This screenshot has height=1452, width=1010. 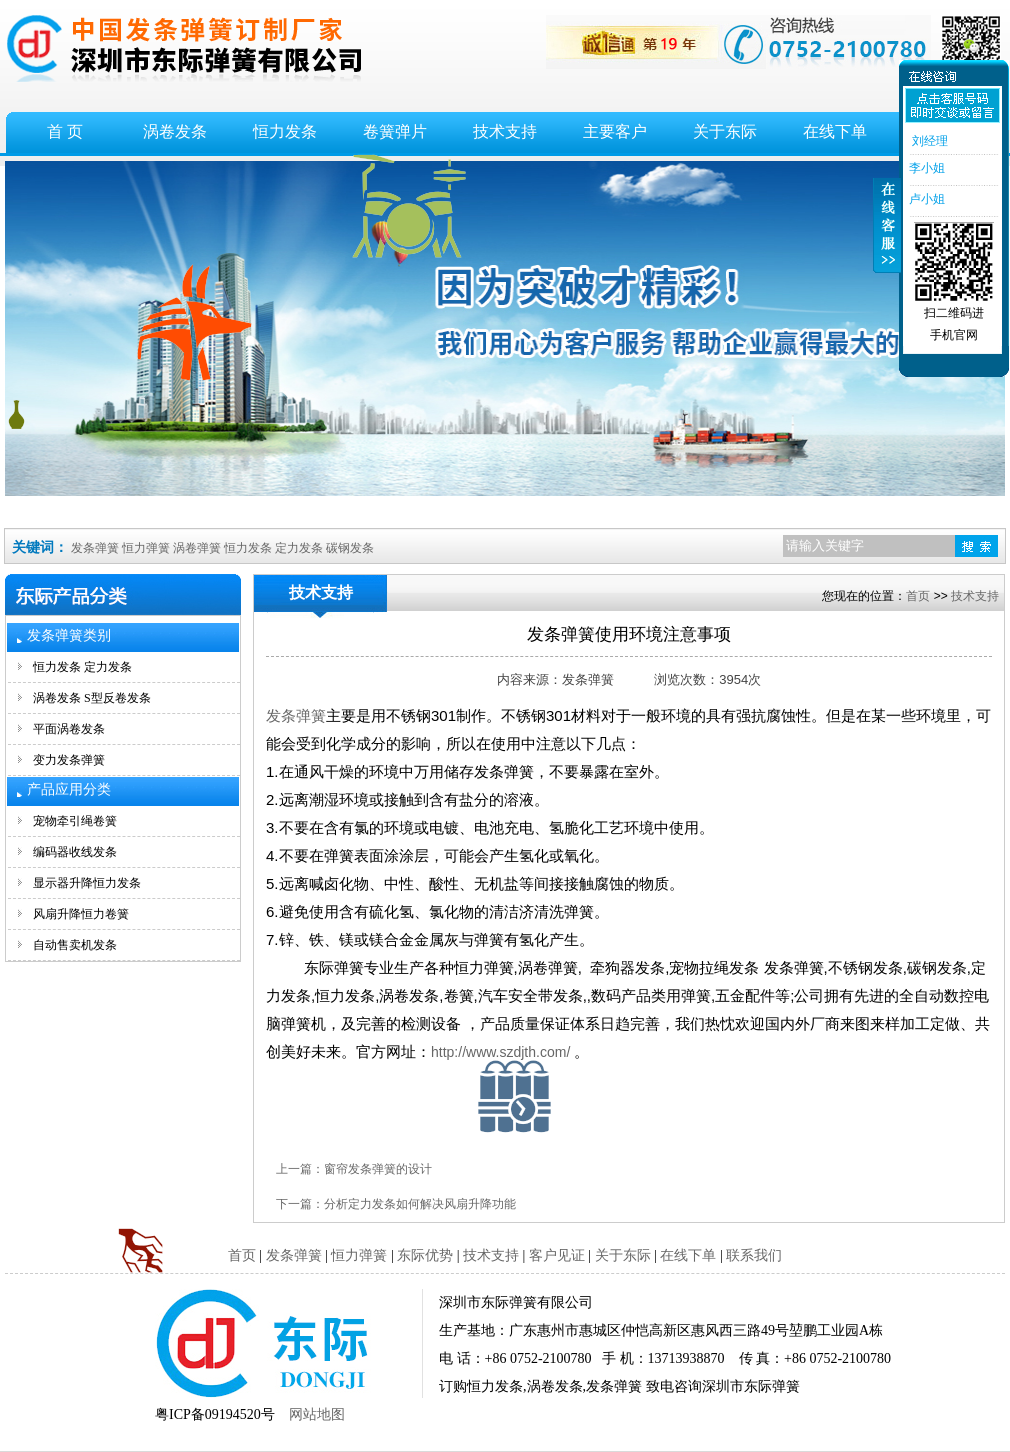 I want to click on indicates lightning damage or electric attack ability, so click(x=140, y=1250).